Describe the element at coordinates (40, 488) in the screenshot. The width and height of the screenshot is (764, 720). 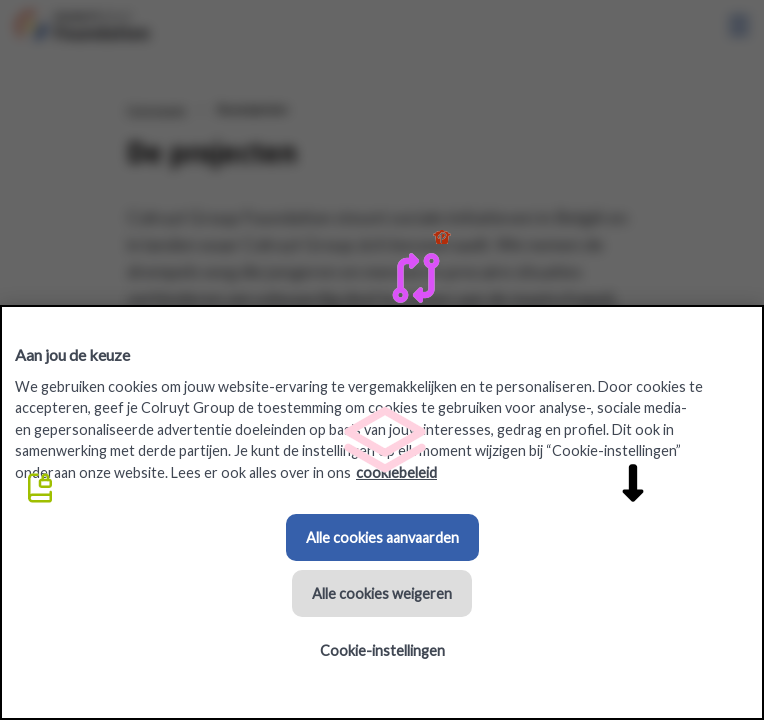
I see `access a protected or locked document` at that location.